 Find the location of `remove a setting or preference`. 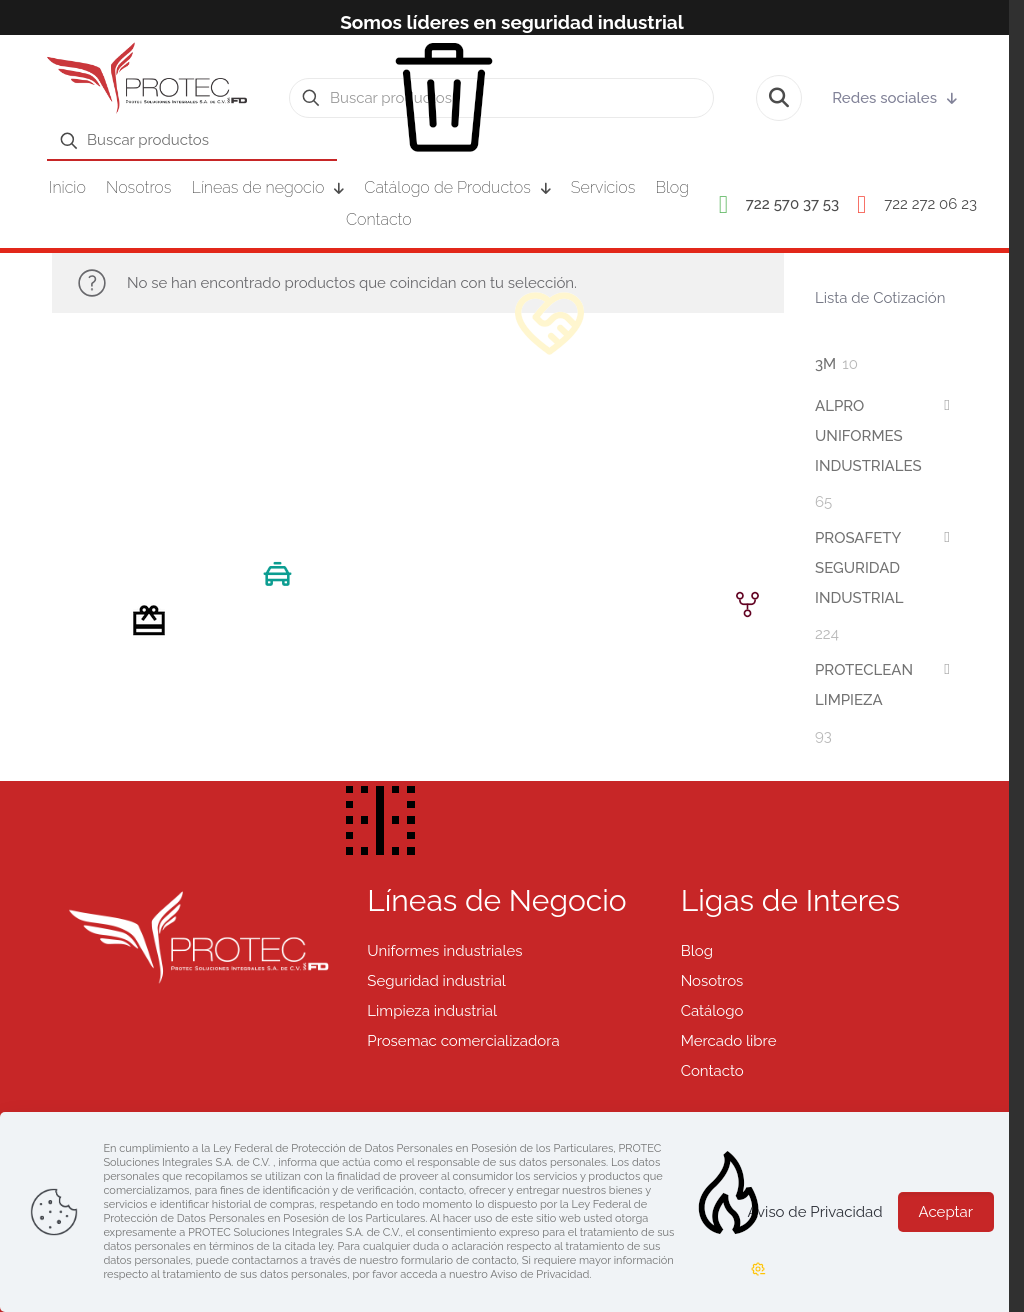

remove a setting or preference is located at coordinates (758, 1269).